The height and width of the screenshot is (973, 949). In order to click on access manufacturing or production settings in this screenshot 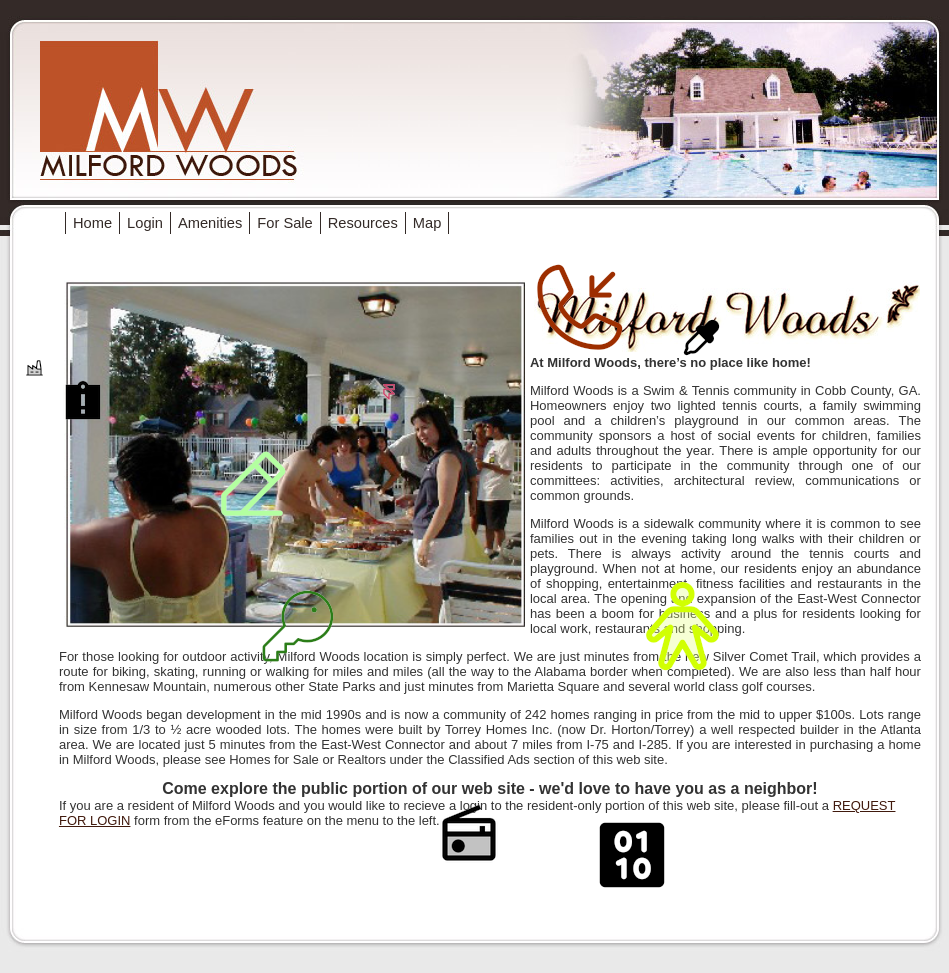, I will do `click(34, 368)`.